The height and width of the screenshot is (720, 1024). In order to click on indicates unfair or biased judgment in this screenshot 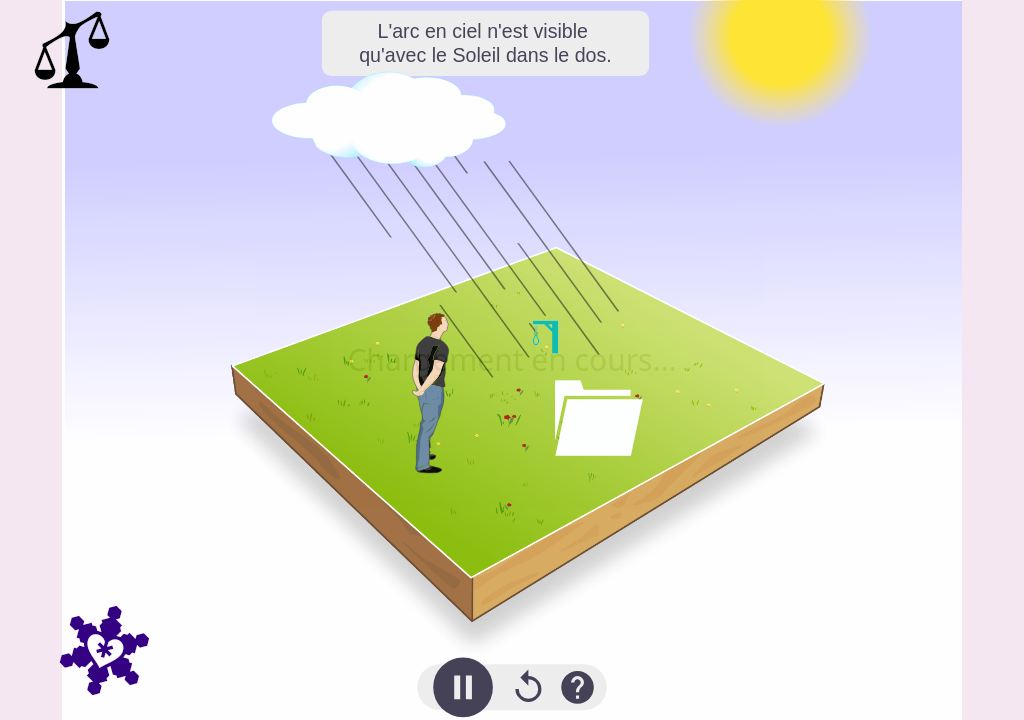, I will do `click(72, 50)`.